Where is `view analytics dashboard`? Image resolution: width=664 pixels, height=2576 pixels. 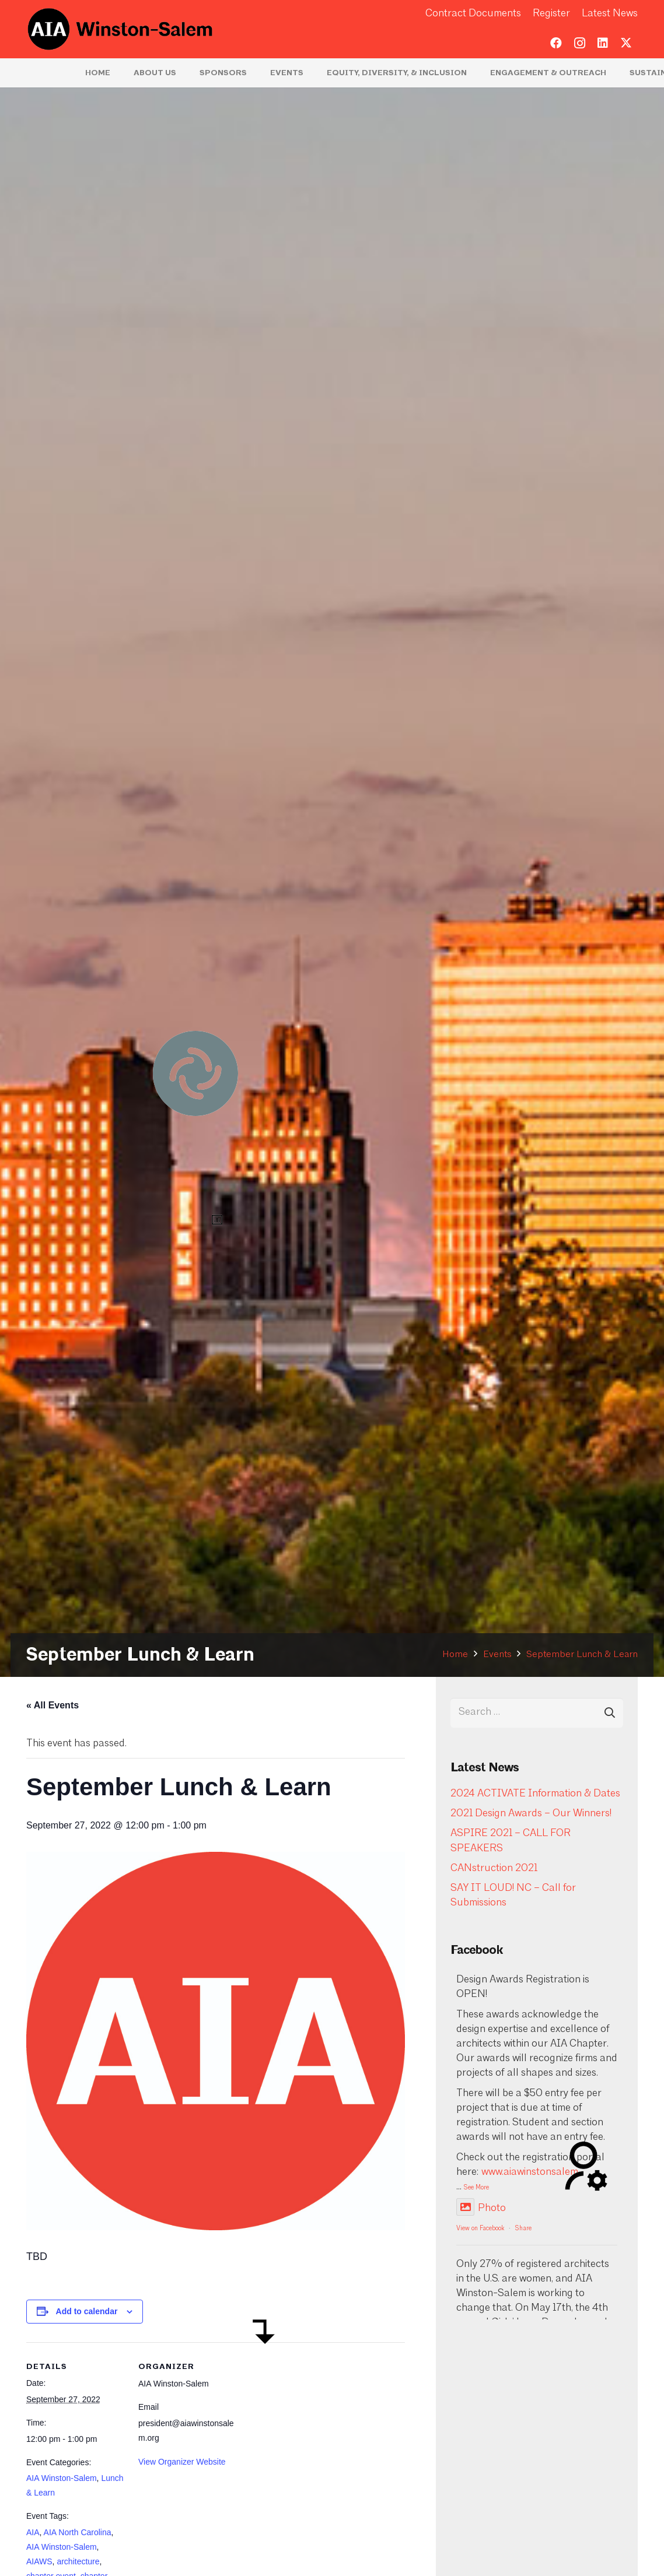
view analytics dashboard is located at coordinates (217, 1220).